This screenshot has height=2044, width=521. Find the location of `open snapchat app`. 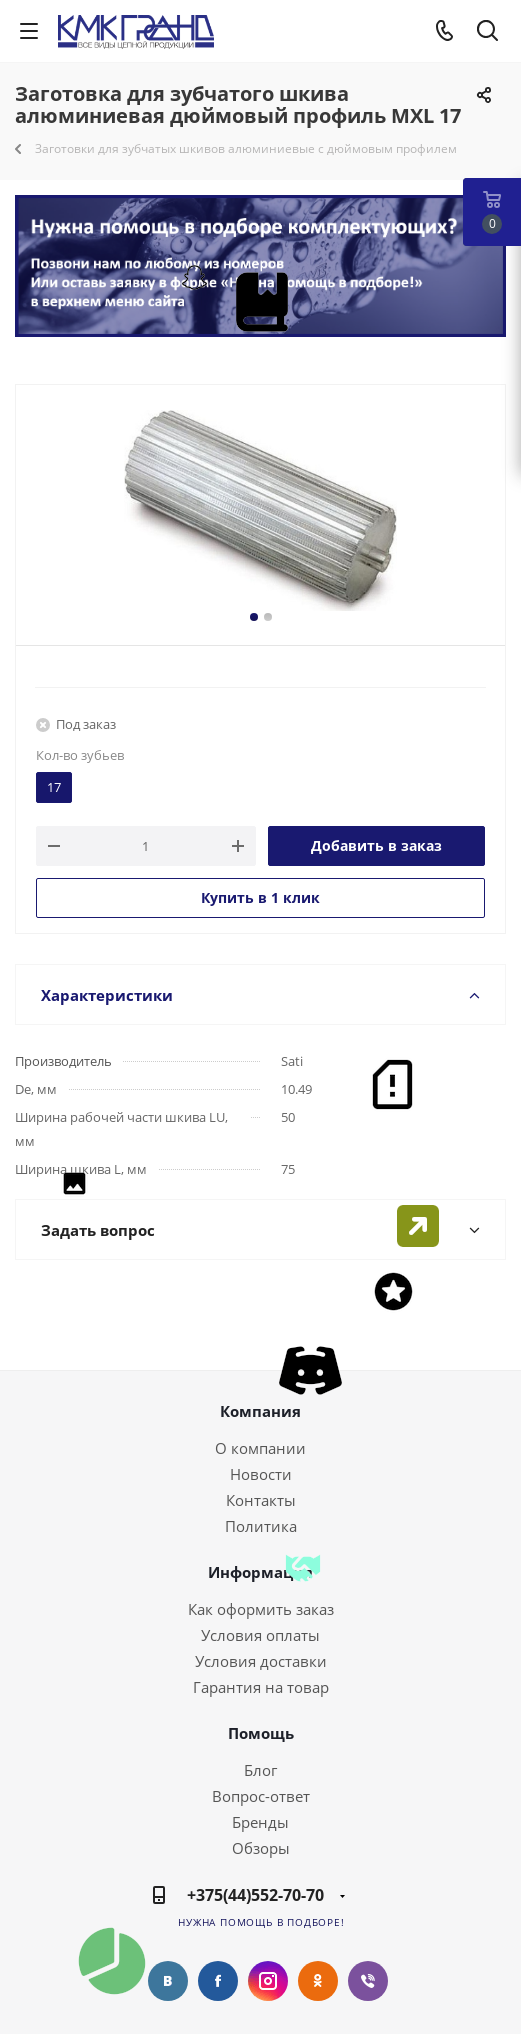

open snapchat app is located at coordinates (194, 277).